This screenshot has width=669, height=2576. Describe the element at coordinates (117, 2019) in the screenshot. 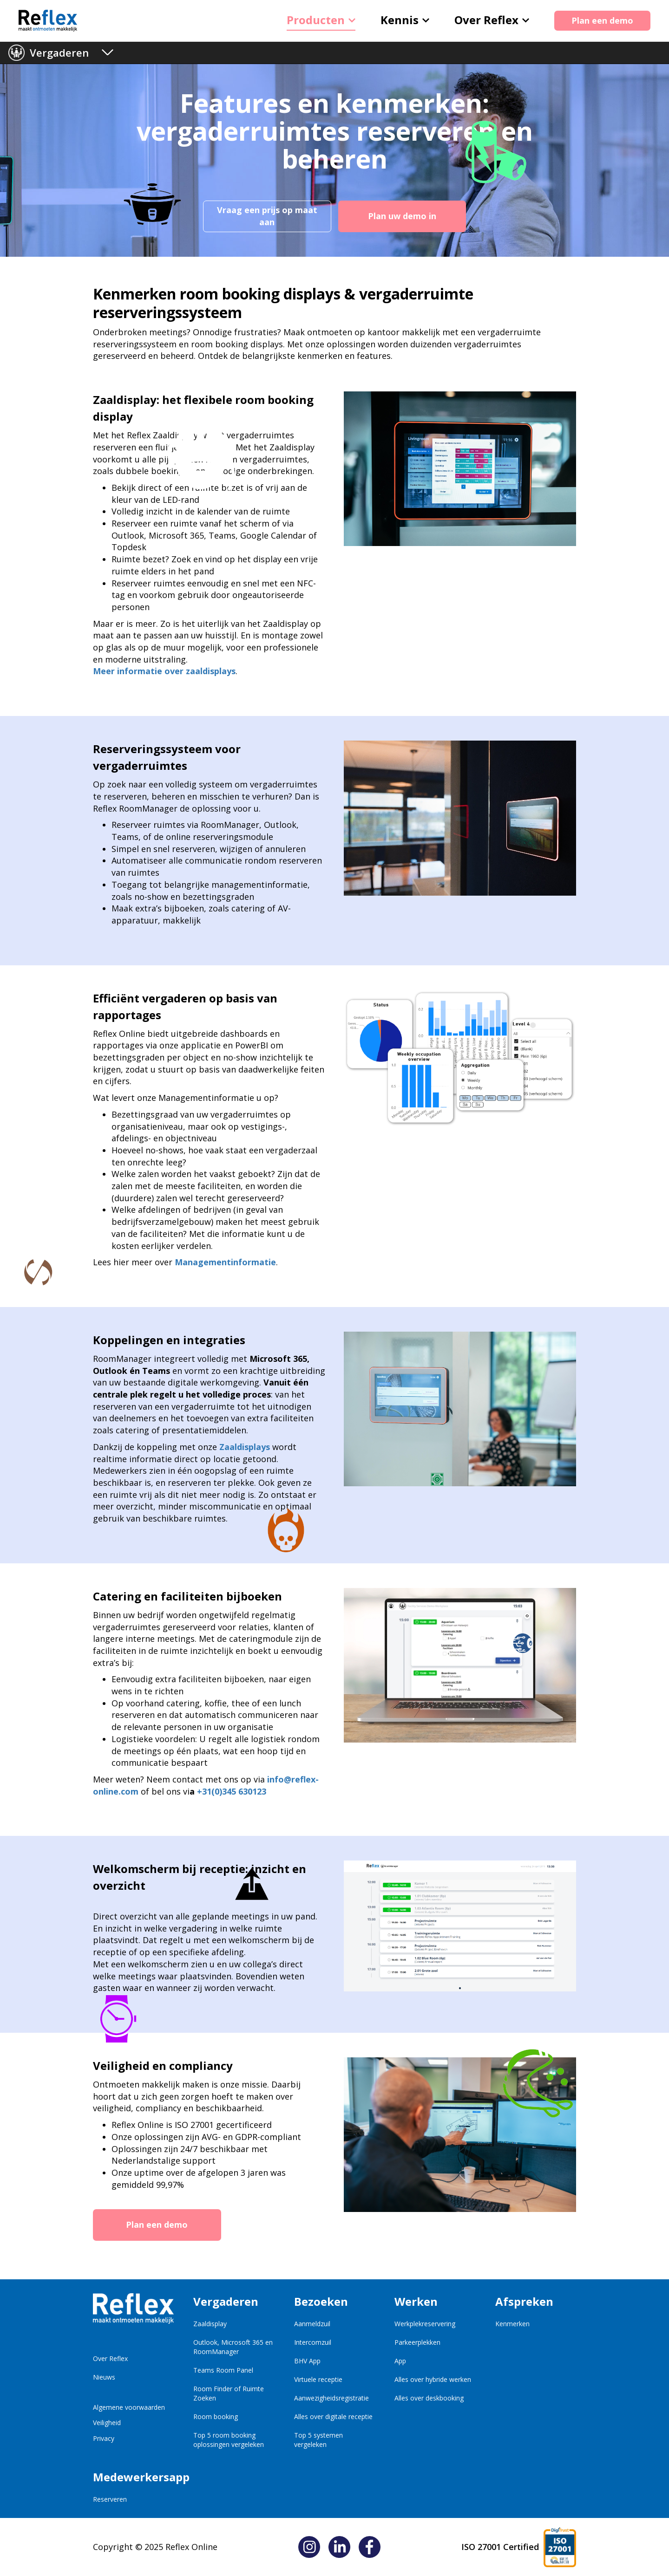

I see `view current time or clock settings` at that location.